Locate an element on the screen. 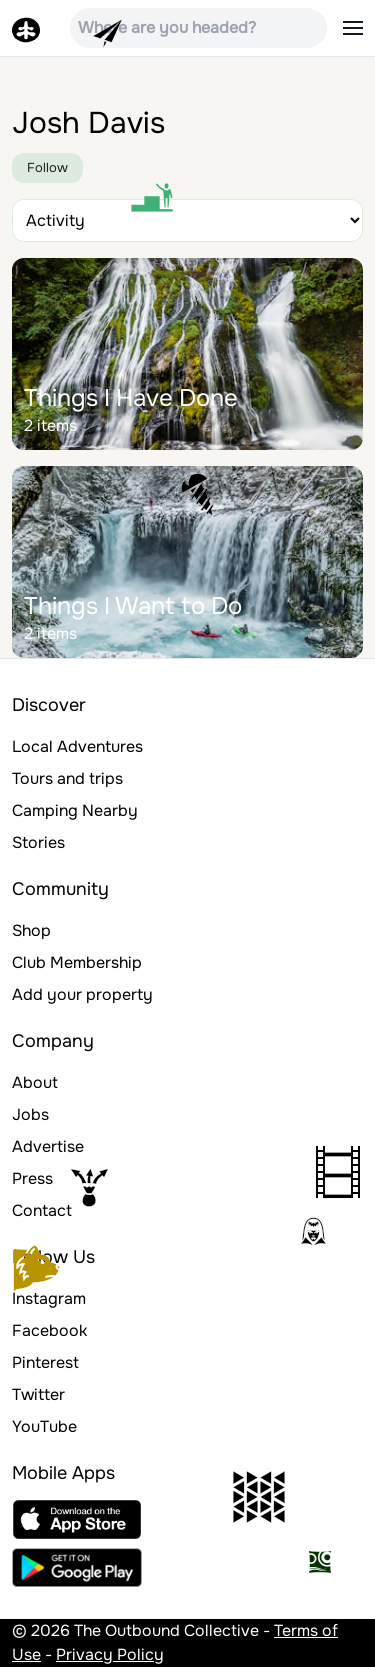 The height and width of the screenshot is (1667, 375). access bear or wildlife-related content in a game is located at coordinates (38, 1268).